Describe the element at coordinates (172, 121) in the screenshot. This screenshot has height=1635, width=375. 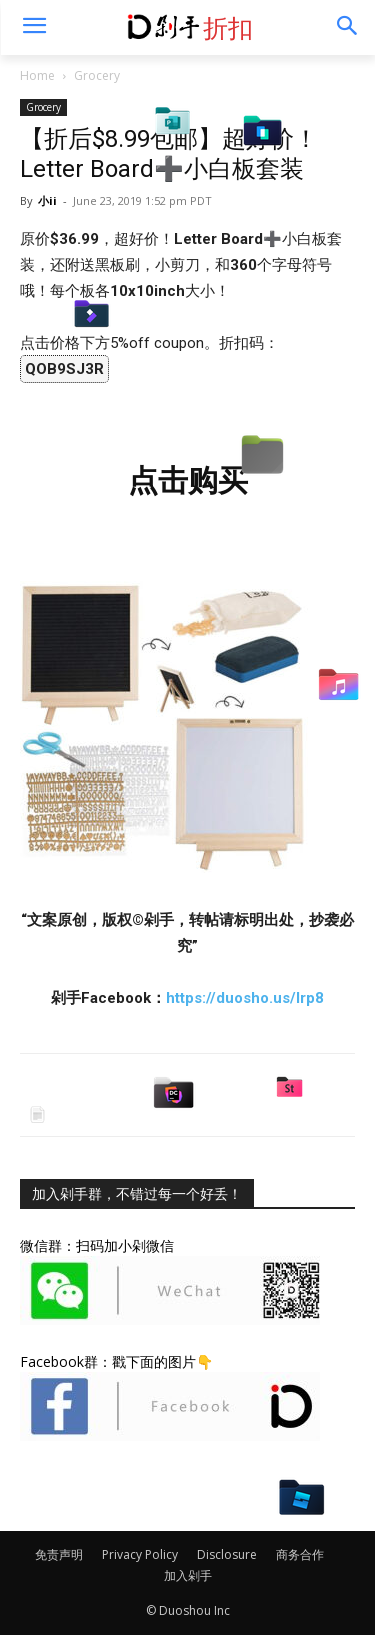
I see `open folder containing microsoft publisher files` at that location.